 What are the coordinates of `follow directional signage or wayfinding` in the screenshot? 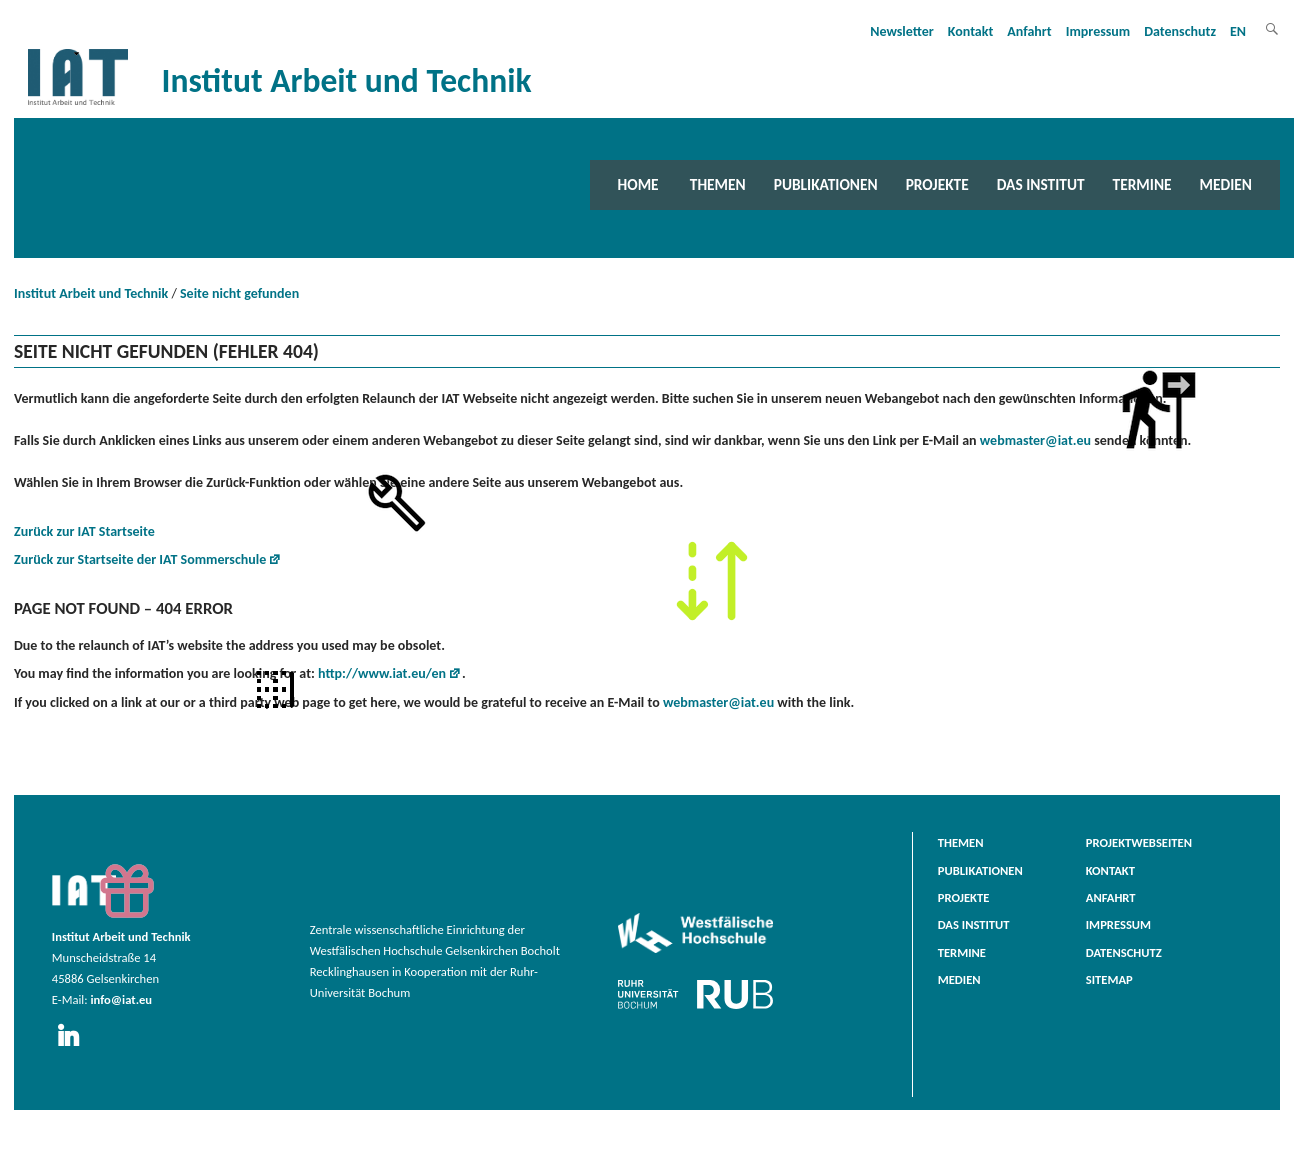 It's located at (1160, 409).